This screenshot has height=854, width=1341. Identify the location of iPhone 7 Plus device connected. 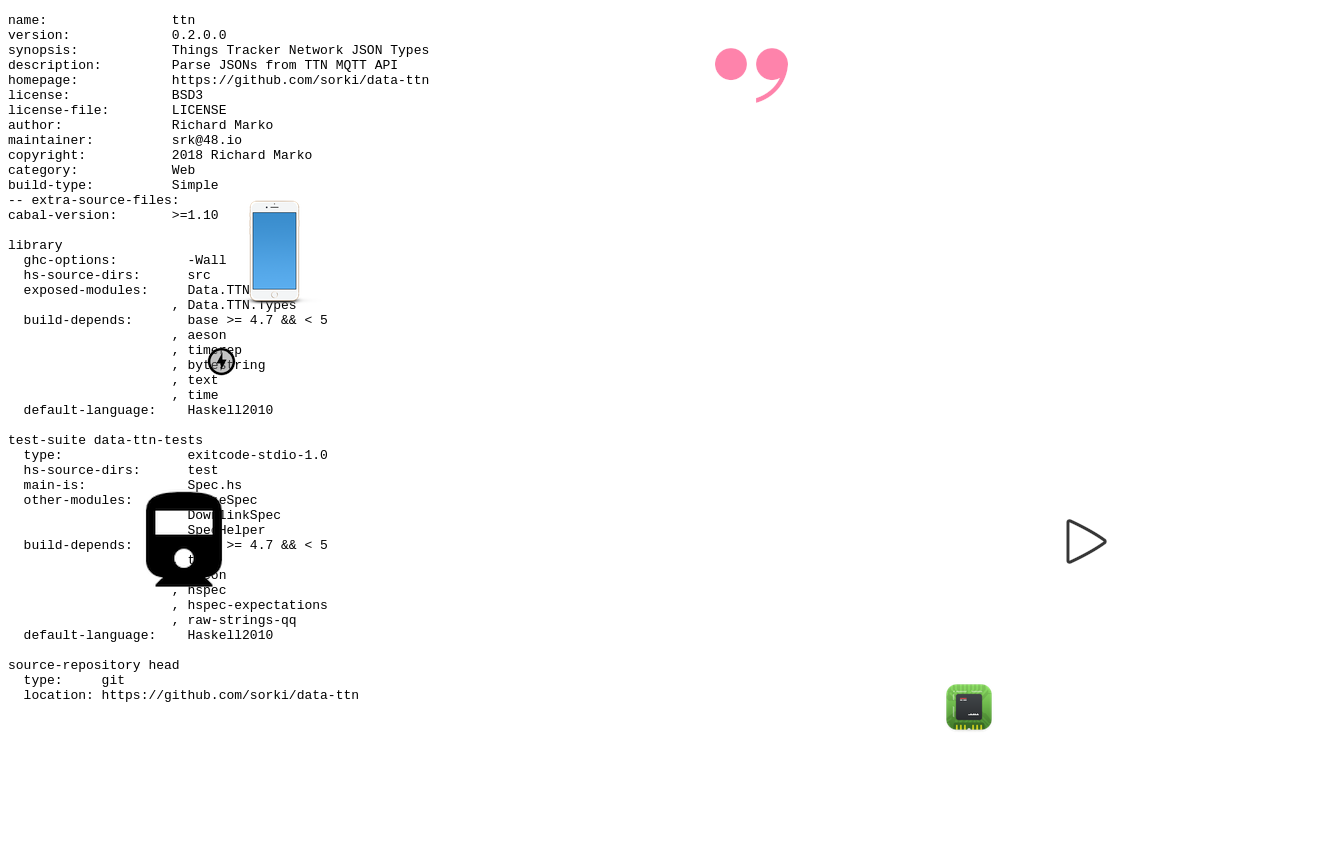
(274, 252).